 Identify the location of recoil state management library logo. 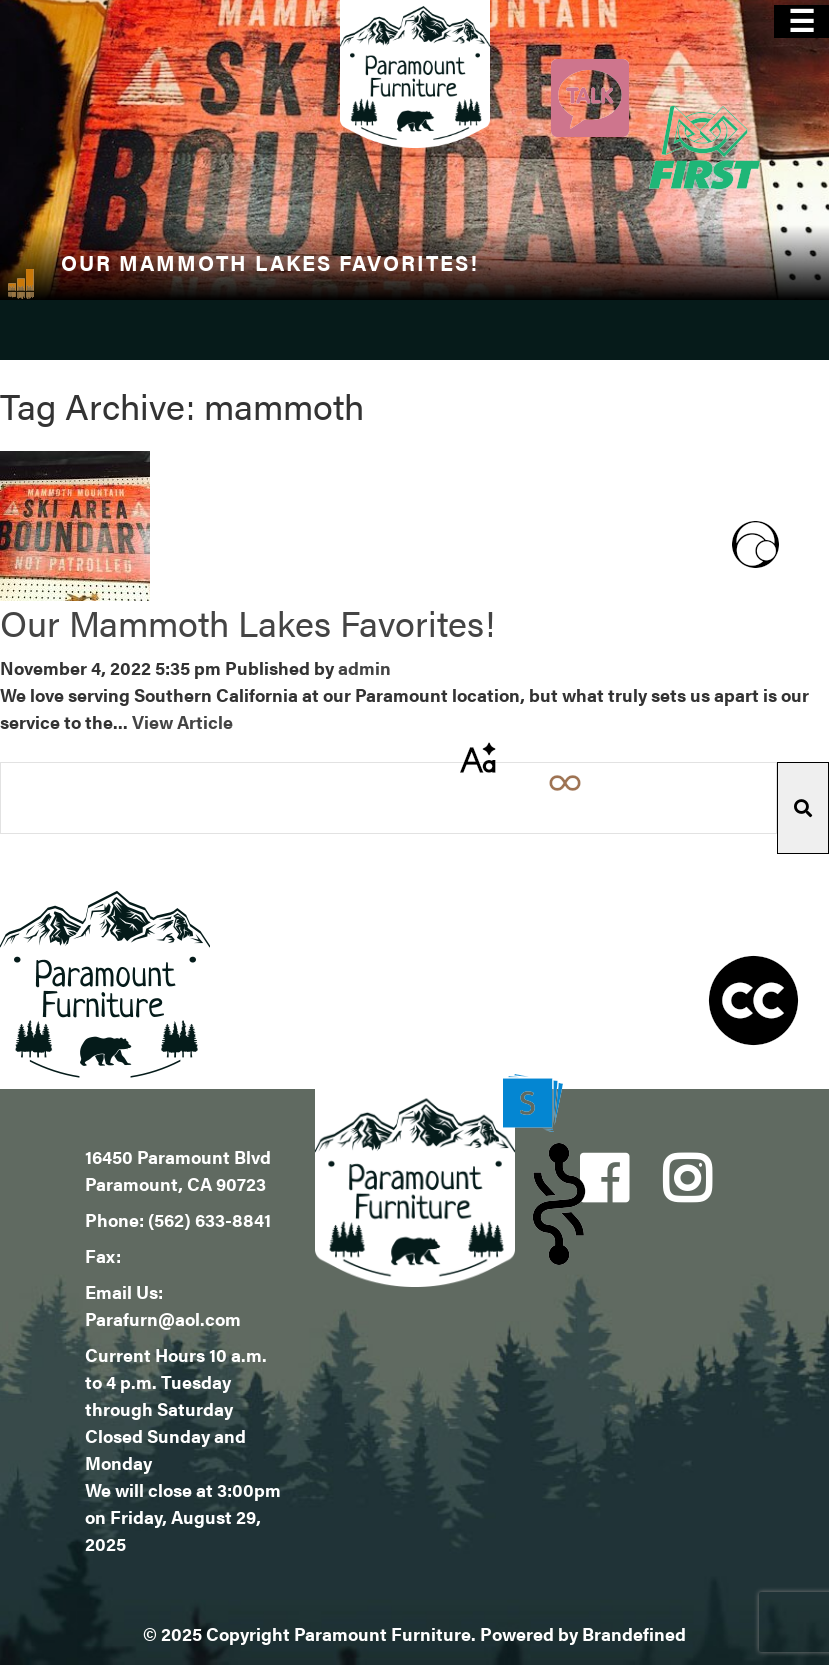
(559, 1204).